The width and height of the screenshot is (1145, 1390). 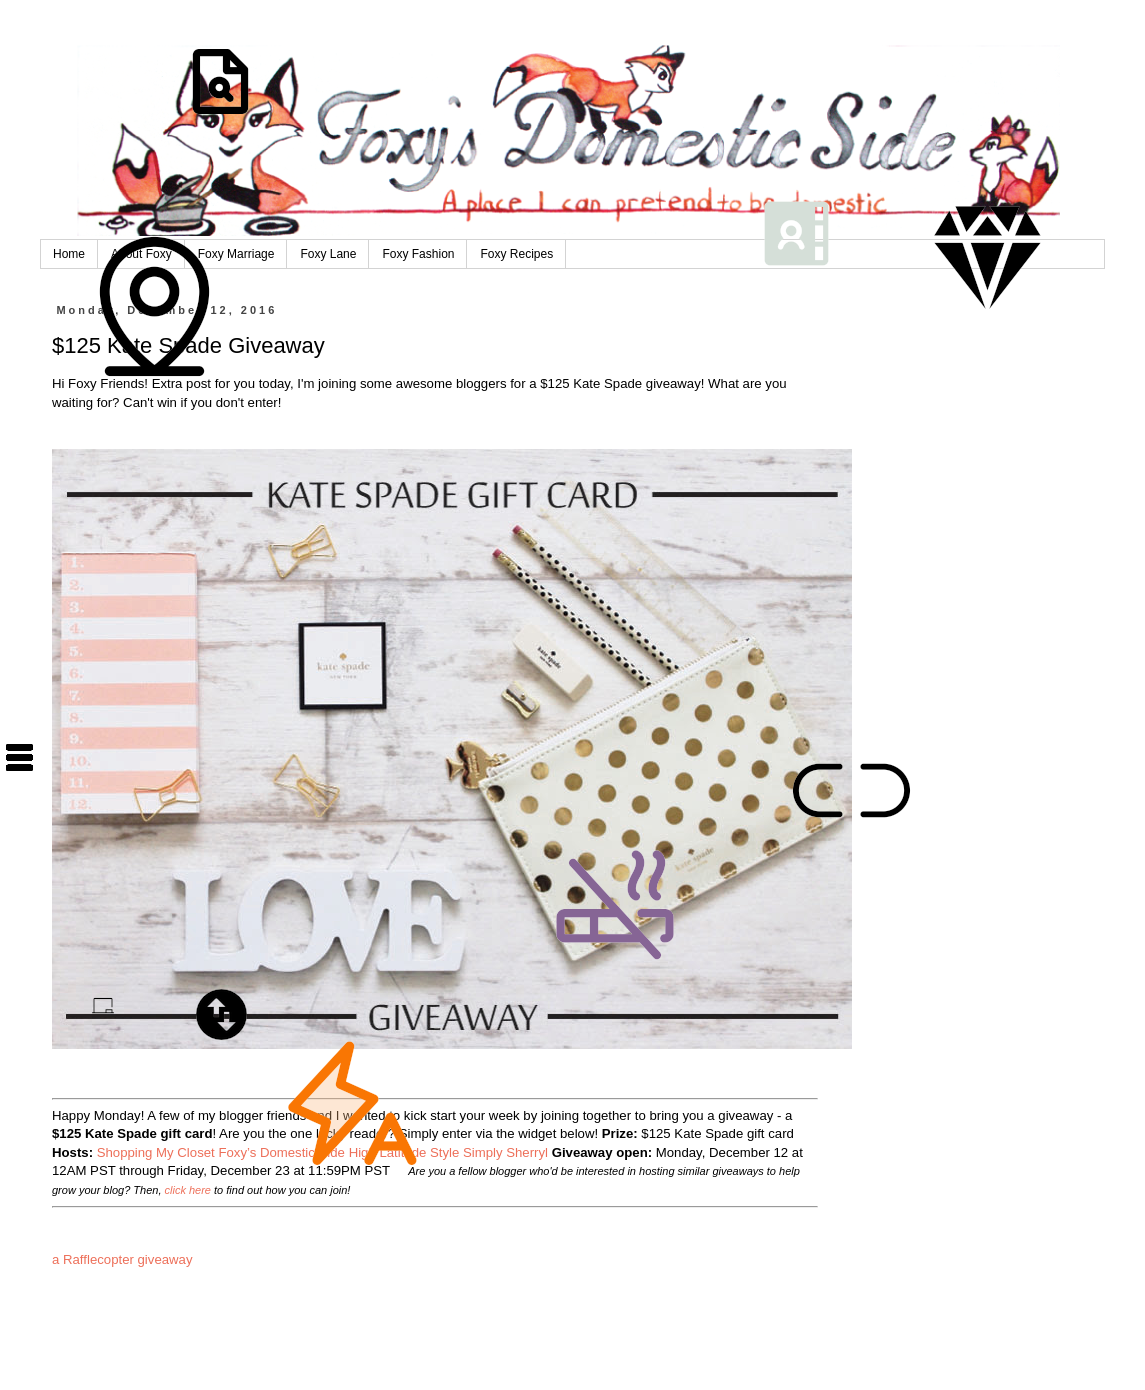 I want to click on open whiteboard or presentation mode, so click(x=103, y=1006).